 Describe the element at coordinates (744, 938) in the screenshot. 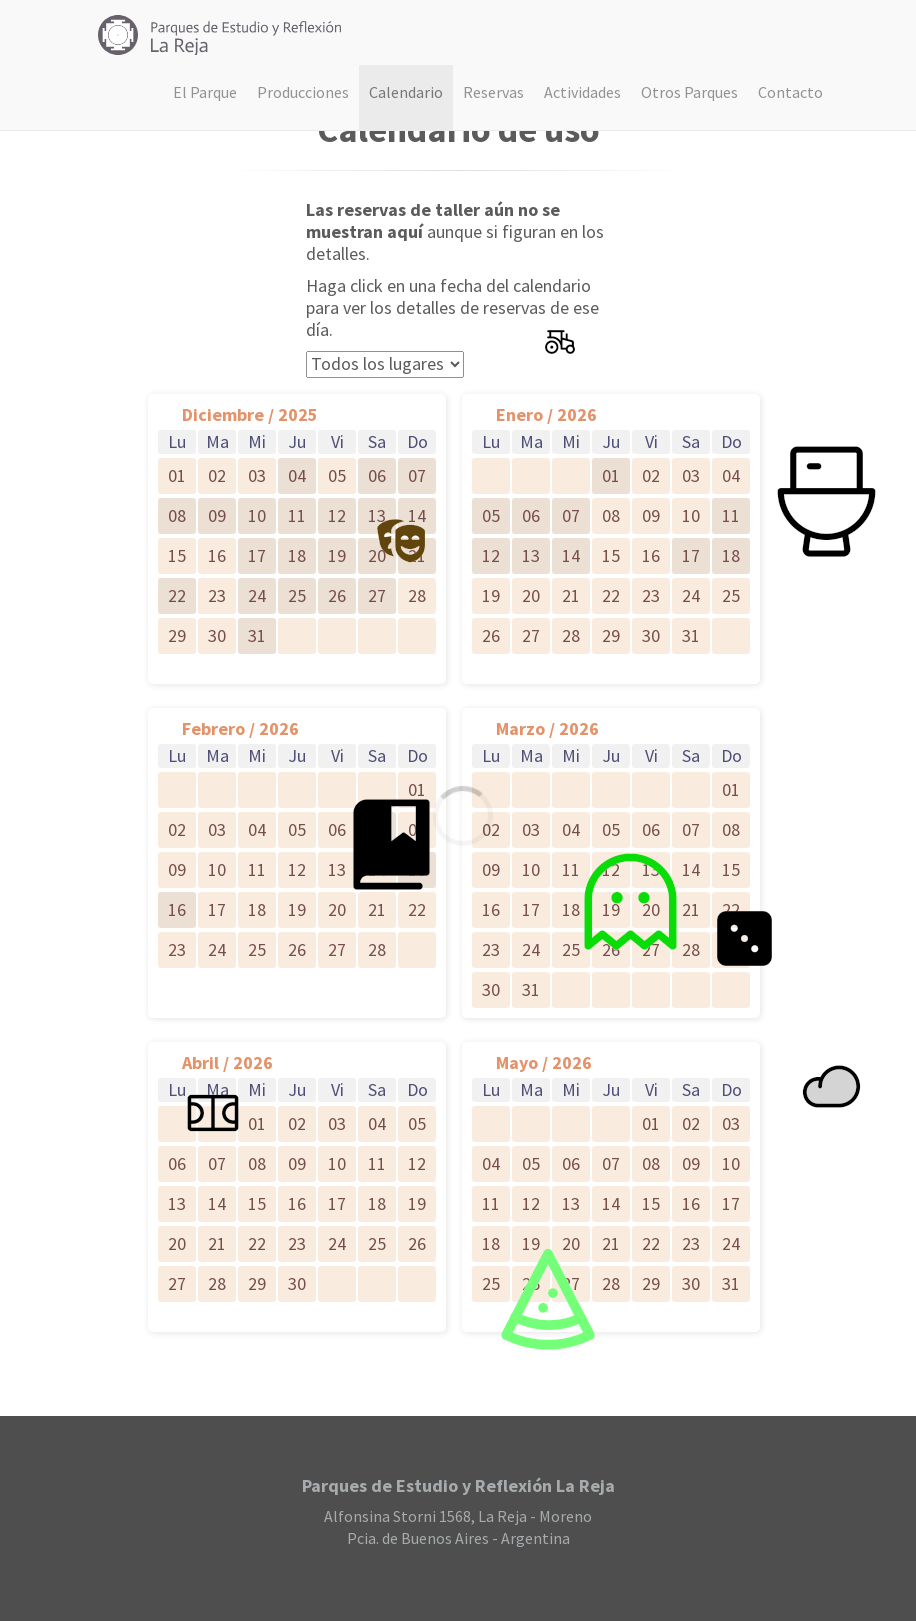

I see `indicates a dice roll result of three` at that location.